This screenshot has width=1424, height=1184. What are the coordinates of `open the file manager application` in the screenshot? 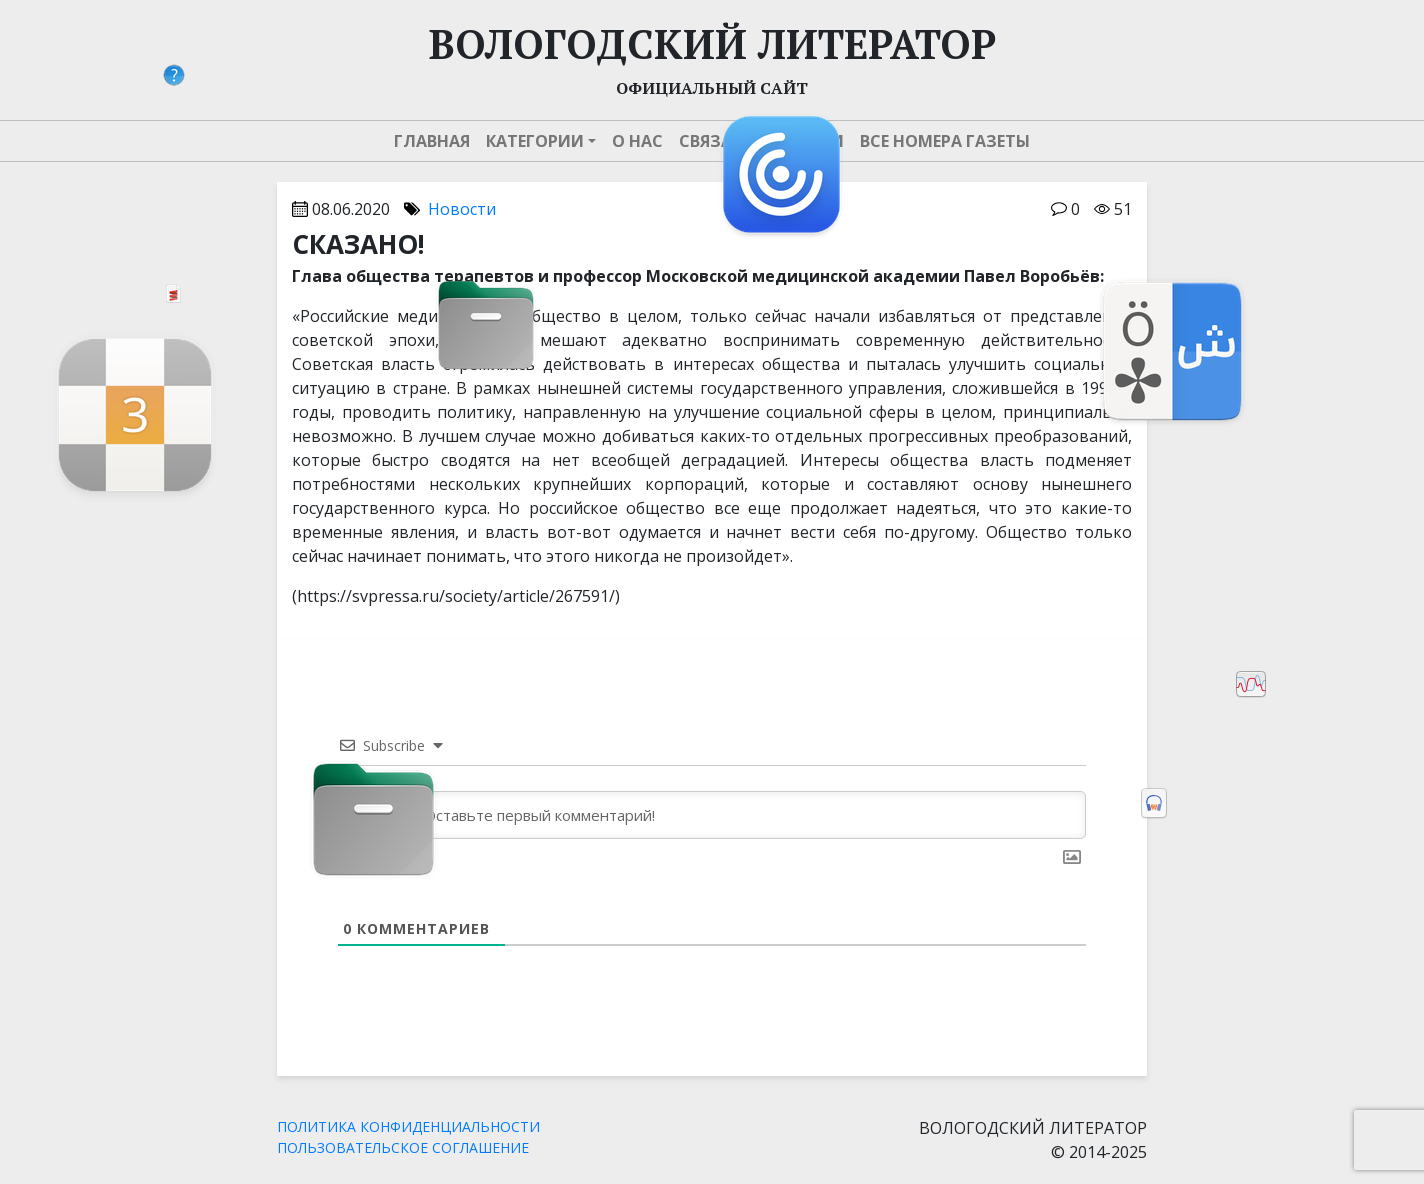 It's located at (486, 325).